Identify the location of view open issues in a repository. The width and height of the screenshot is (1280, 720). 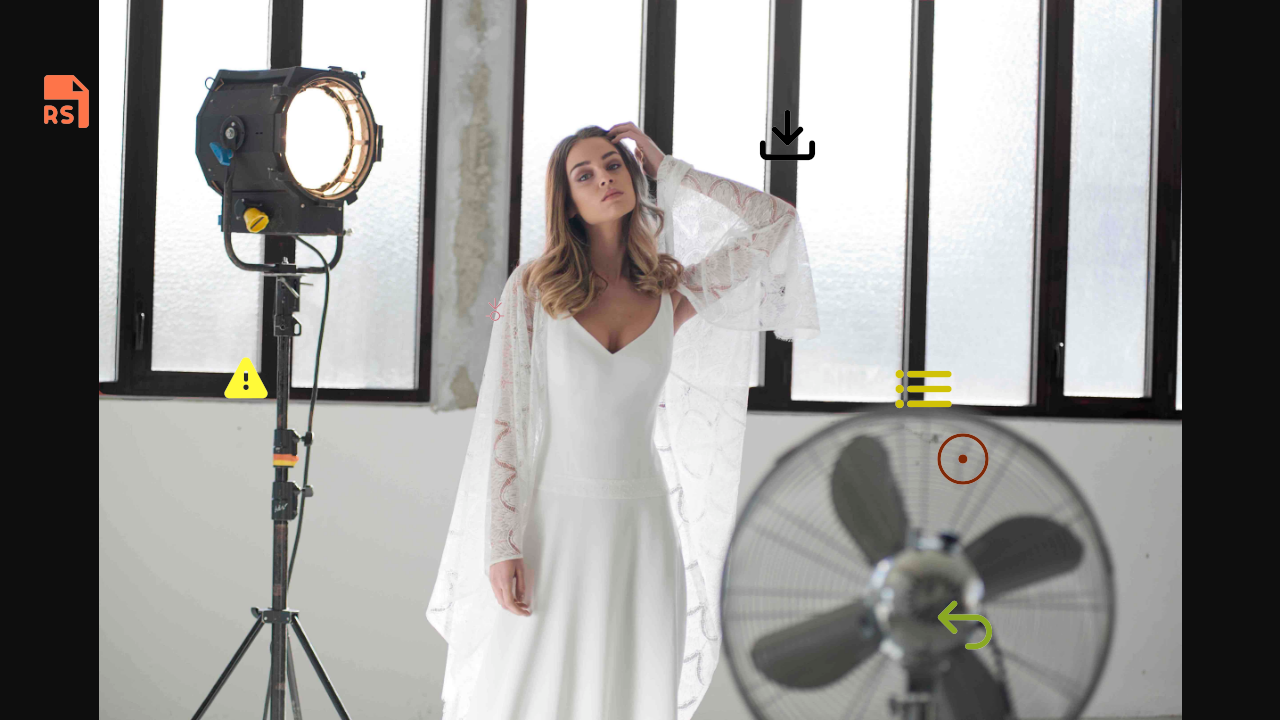
(963, 459).